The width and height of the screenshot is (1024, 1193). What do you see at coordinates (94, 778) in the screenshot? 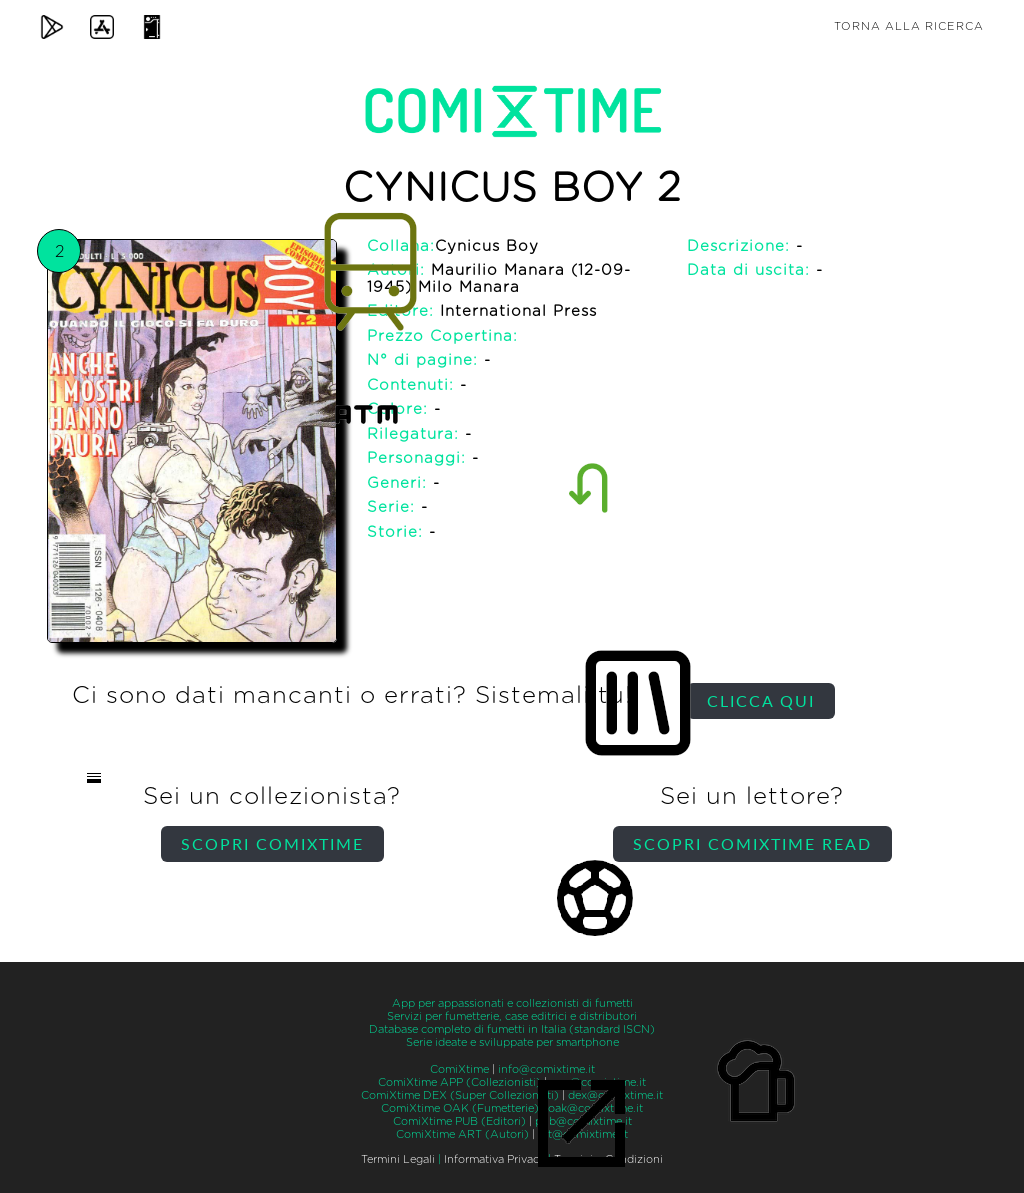
I see `split view horizontally` at bounding box center [94, 778].